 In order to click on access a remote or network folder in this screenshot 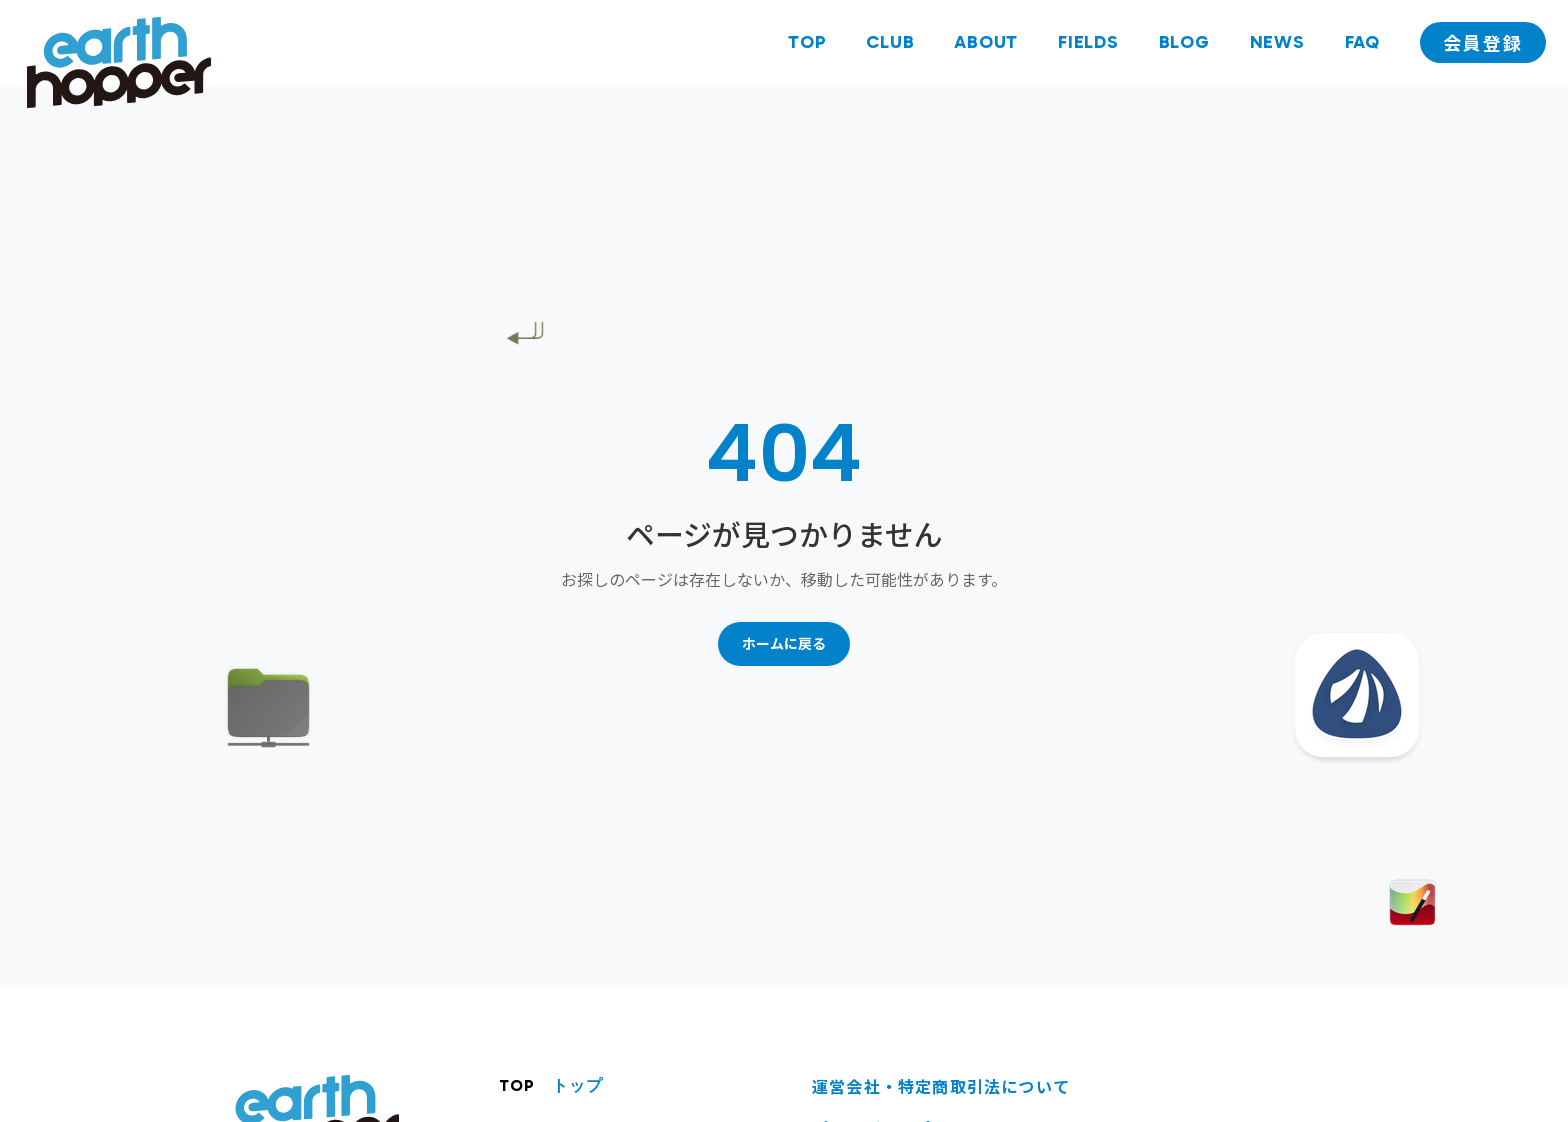, I will do `click(268, 706)`.